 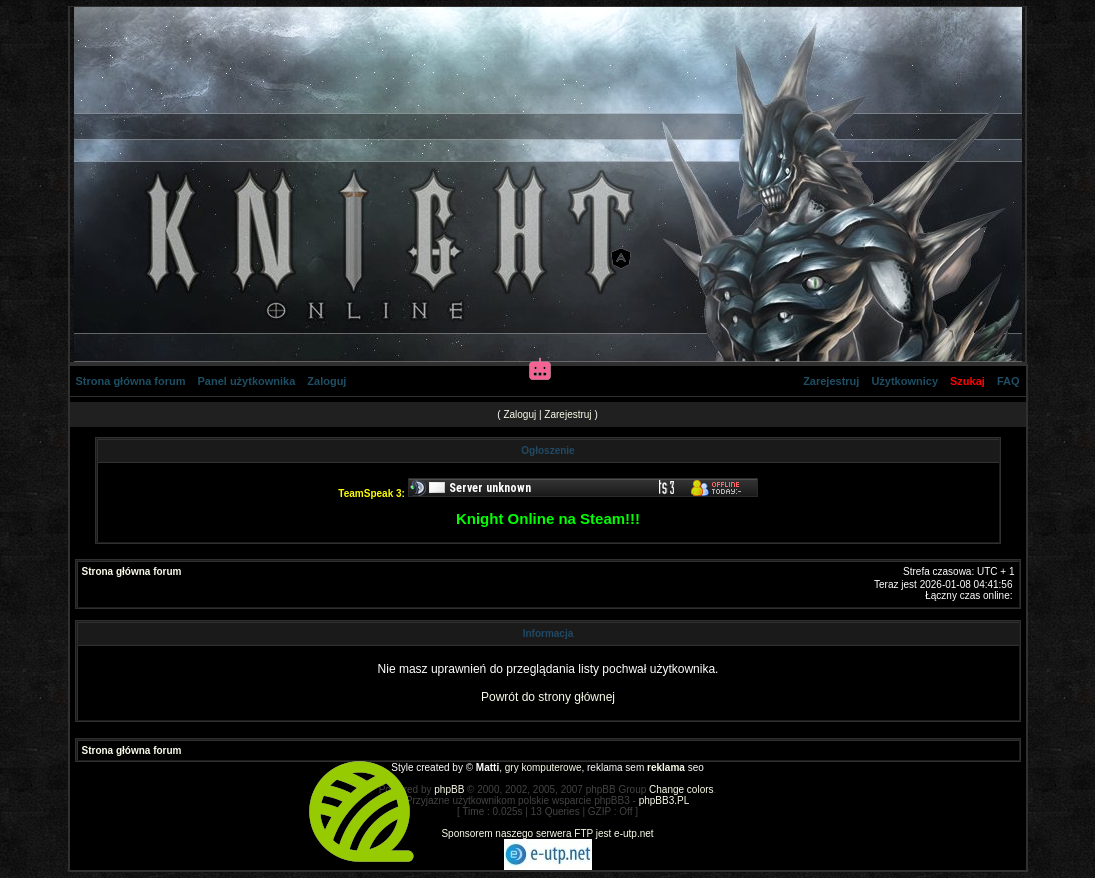 What do you see at coordinates (540, 370) in the screenshot?
I see `access AI assistant or chatbot features` at bounding box center [540, 370].